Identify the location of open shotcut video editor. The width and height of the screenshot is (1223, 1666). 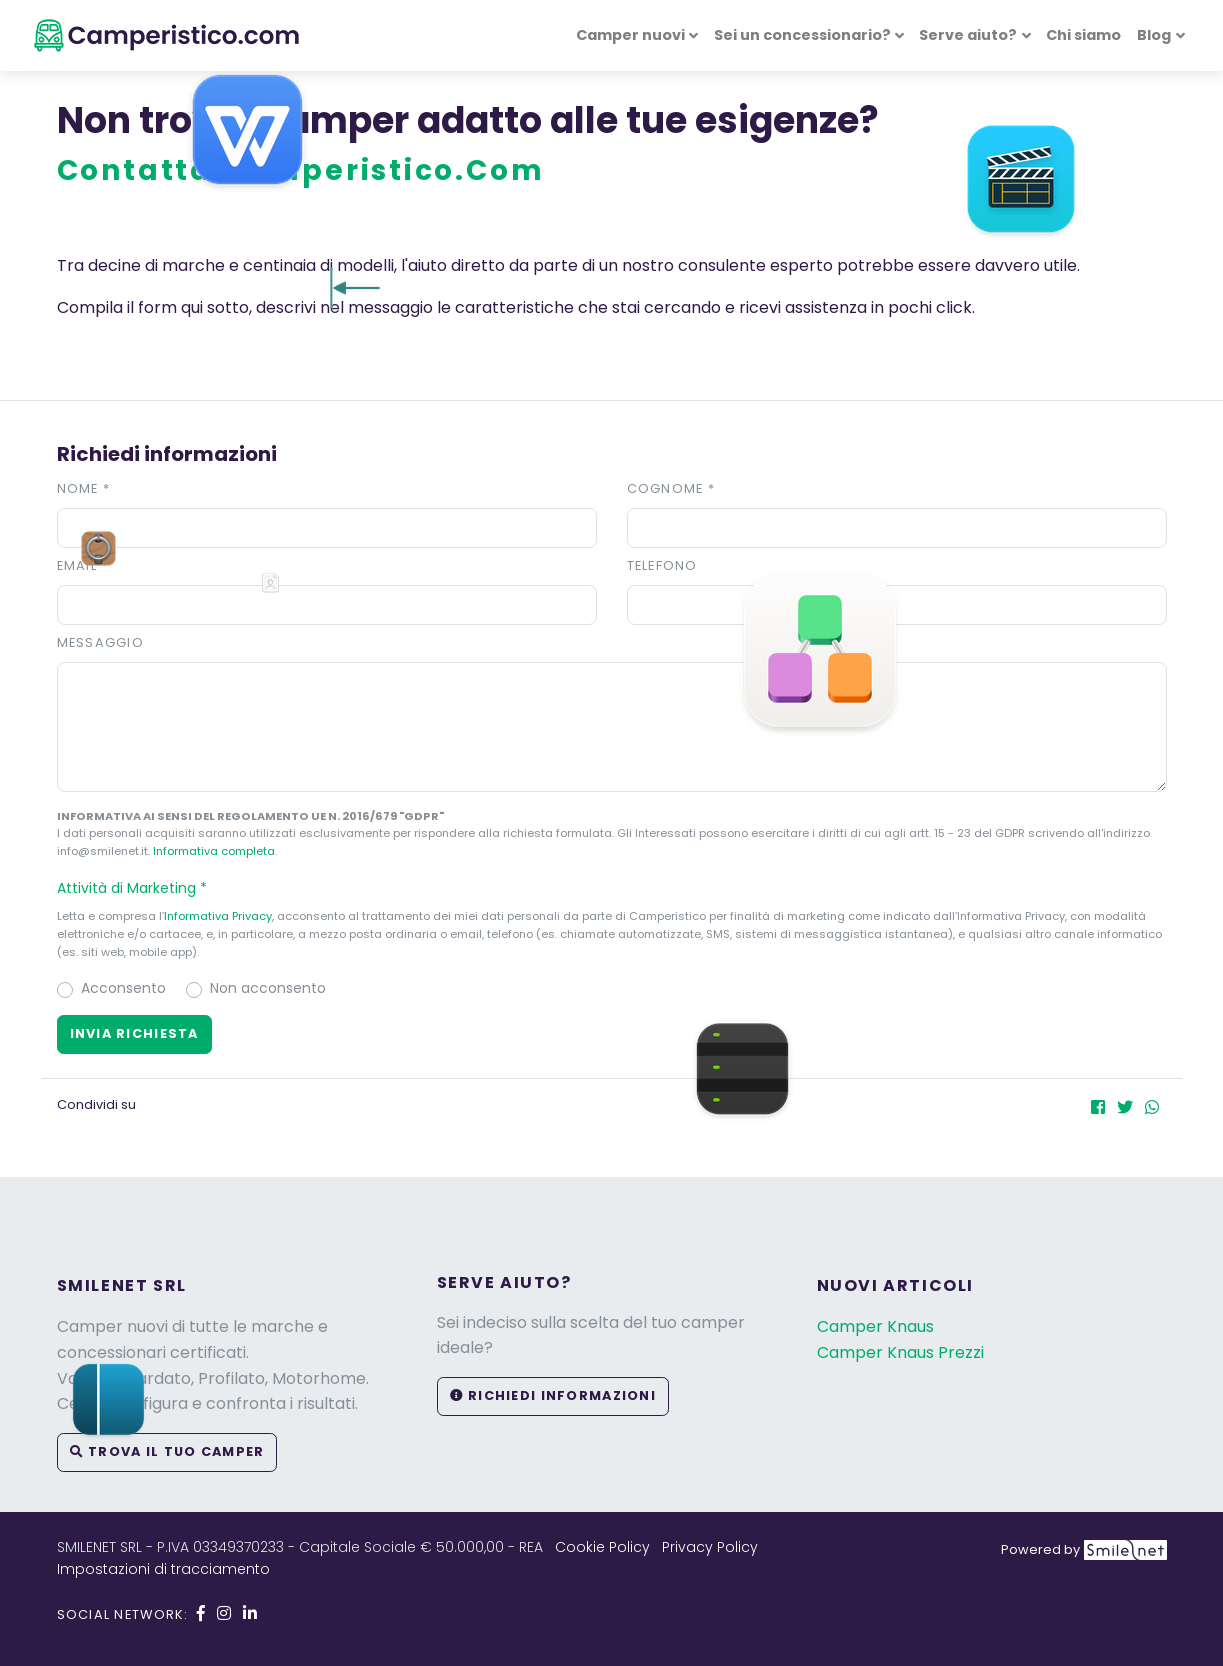
(108, 1399).